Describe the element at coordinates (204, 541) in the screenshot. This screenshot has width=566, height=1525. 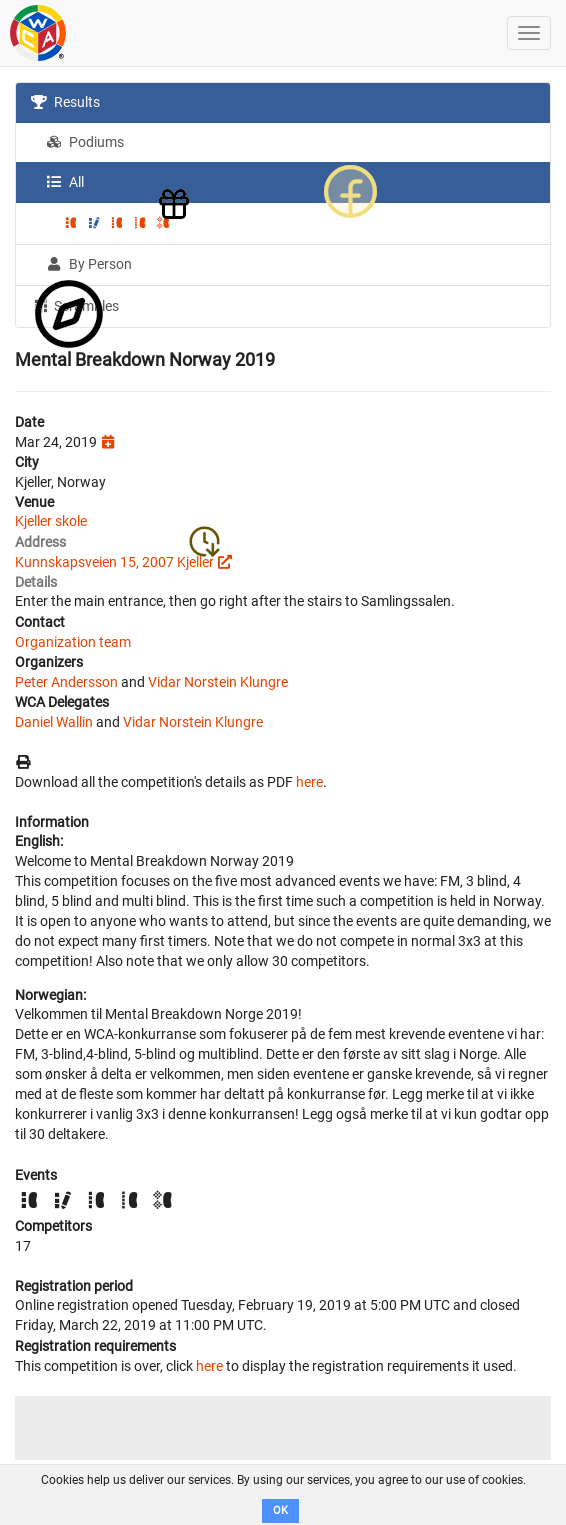
I see `download history or past activity` at that location.